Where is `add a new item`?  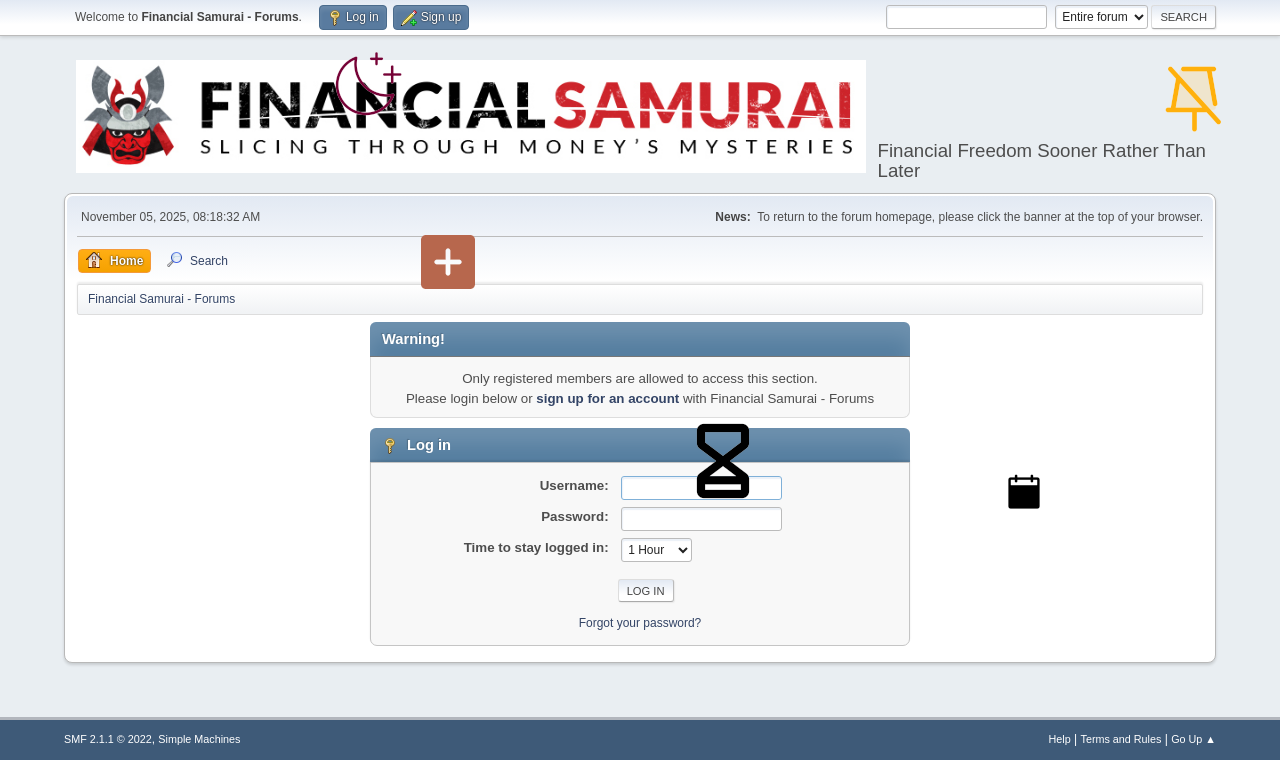 add a new item is located at coordinates (448, 262).